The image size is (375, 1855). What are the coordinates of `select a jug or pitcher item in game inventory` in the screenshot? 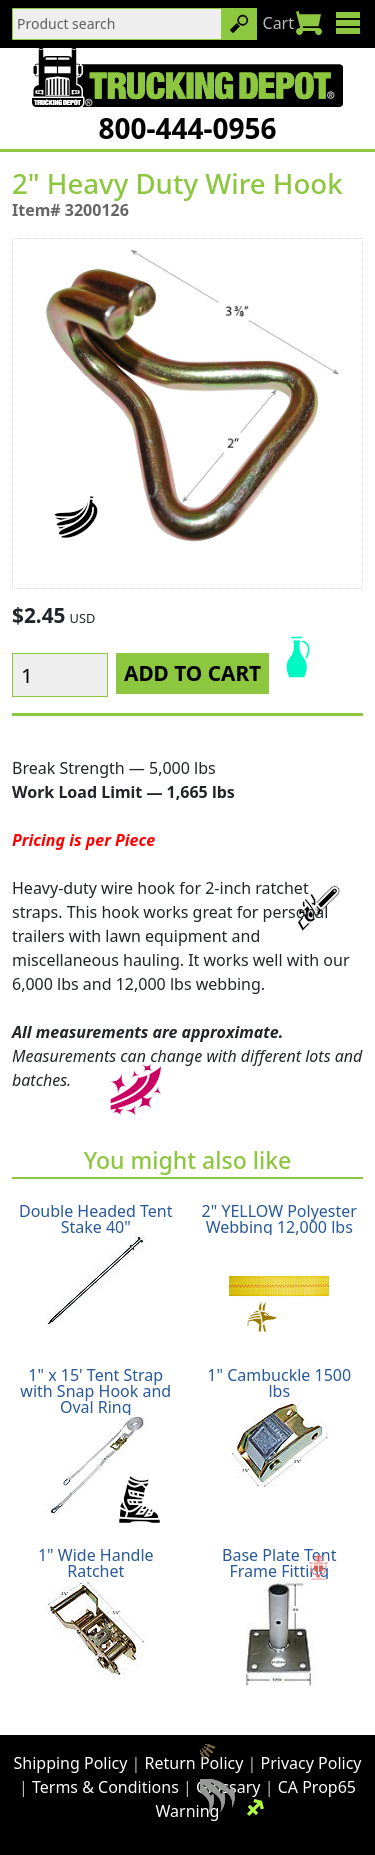 It's located at (298, 657).